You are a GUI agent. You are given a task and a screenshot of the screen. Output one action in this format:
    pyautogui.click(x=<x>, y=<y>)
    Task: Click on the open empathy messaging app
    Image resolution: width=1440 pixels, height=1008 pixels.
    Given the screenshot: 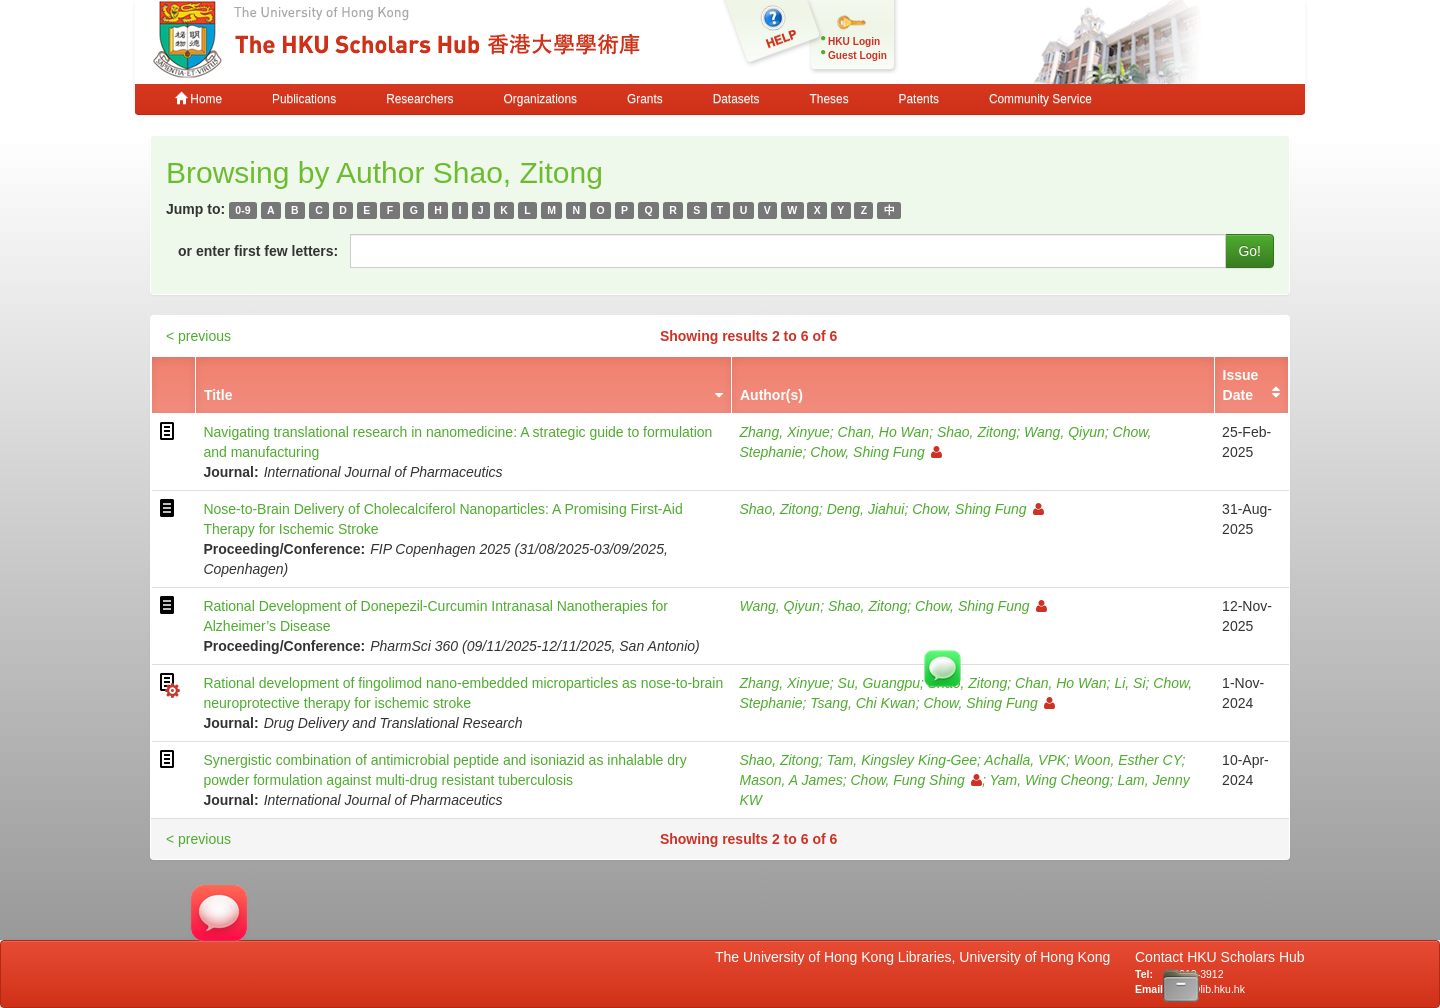 What is the action you would take?
    pyautogui.click(x=219, y=913)
    